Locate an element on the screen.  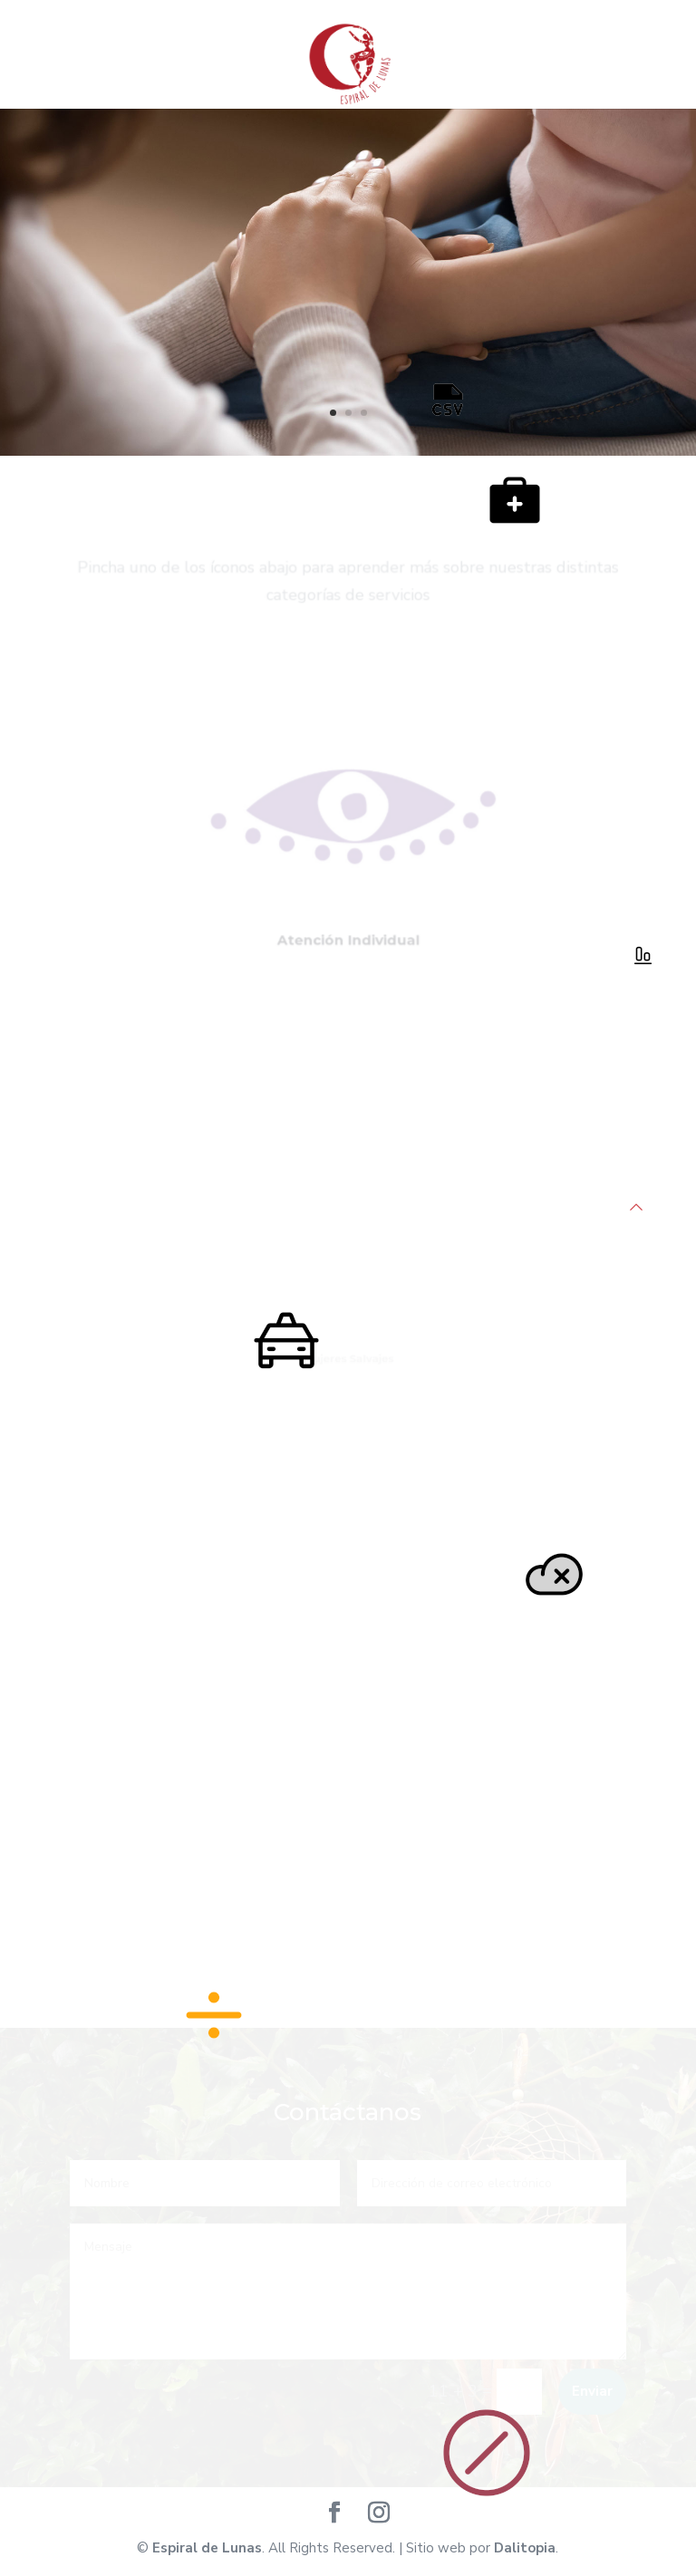
align items to the bottom edge is located at coordinates (643, 955).